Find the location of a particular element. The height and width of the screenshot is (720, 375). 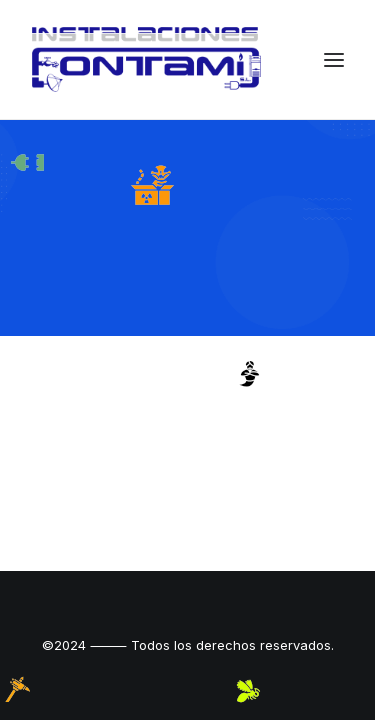

select warhammer as your weapon is located at coordinates (18, 689).